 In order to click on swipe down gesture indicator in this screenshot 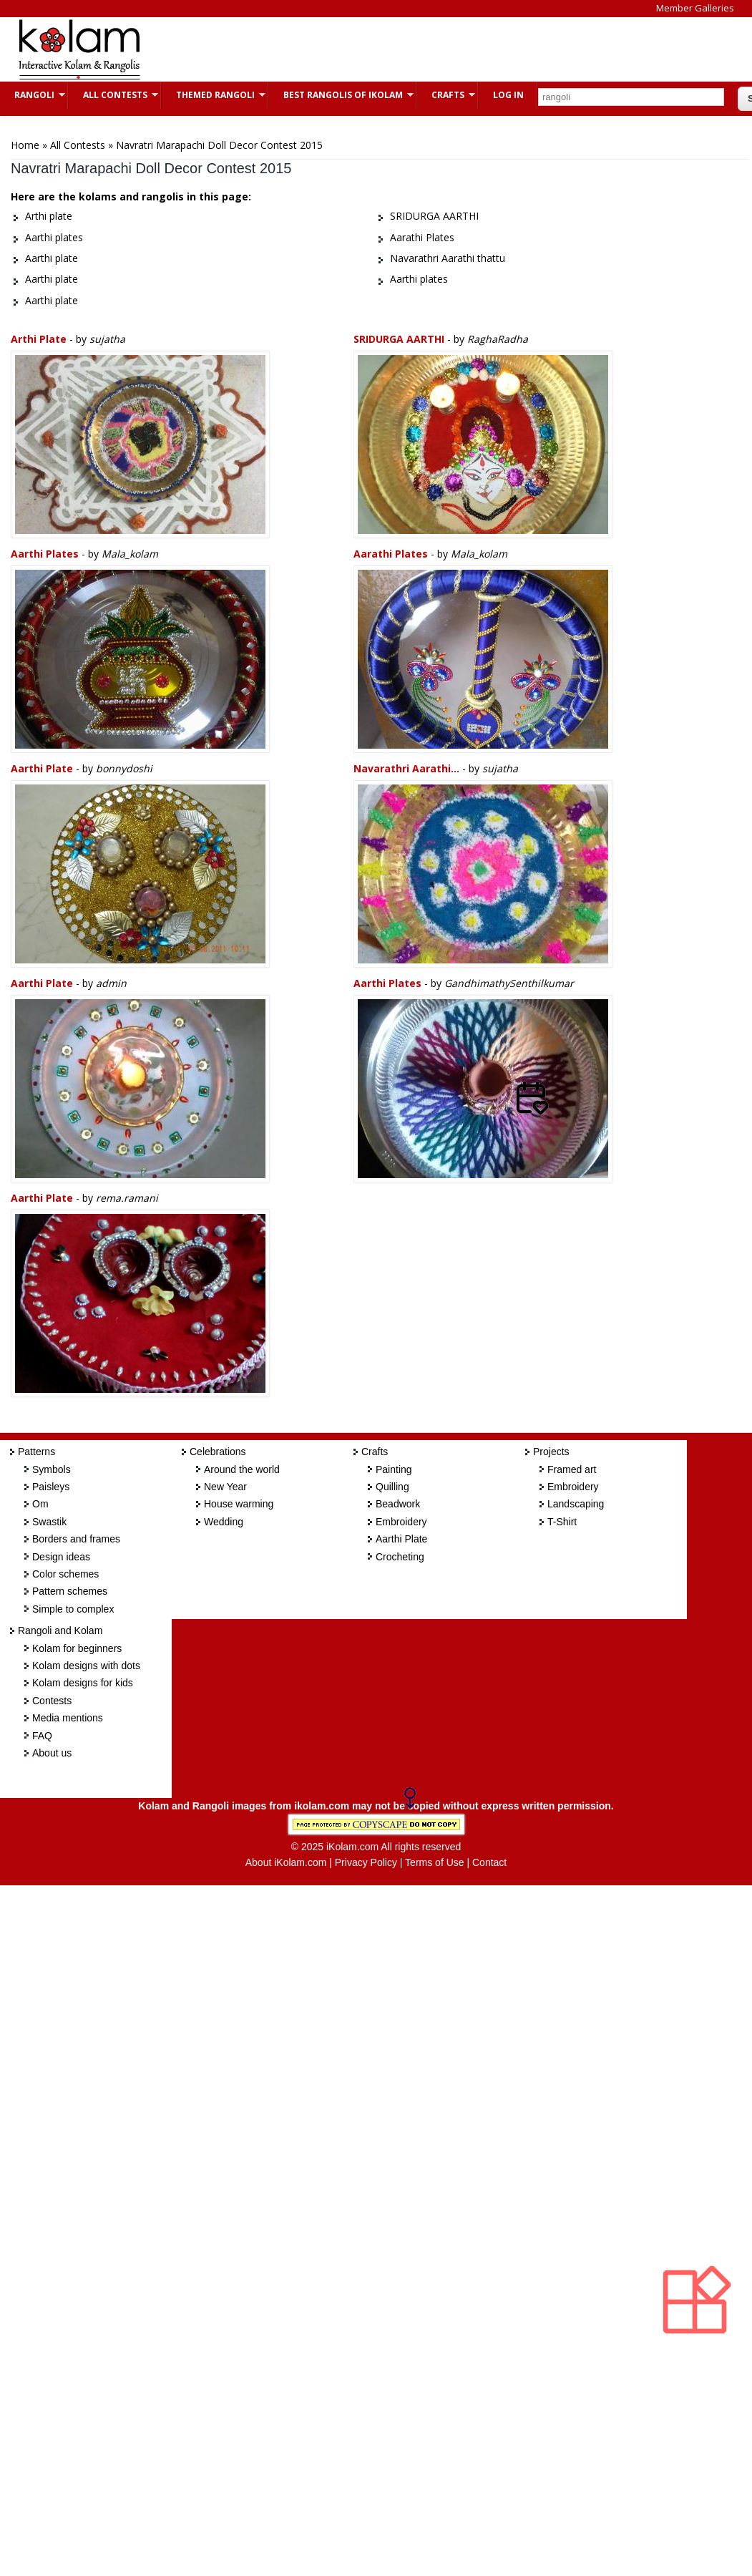, I will do `click(410, 1798)`.